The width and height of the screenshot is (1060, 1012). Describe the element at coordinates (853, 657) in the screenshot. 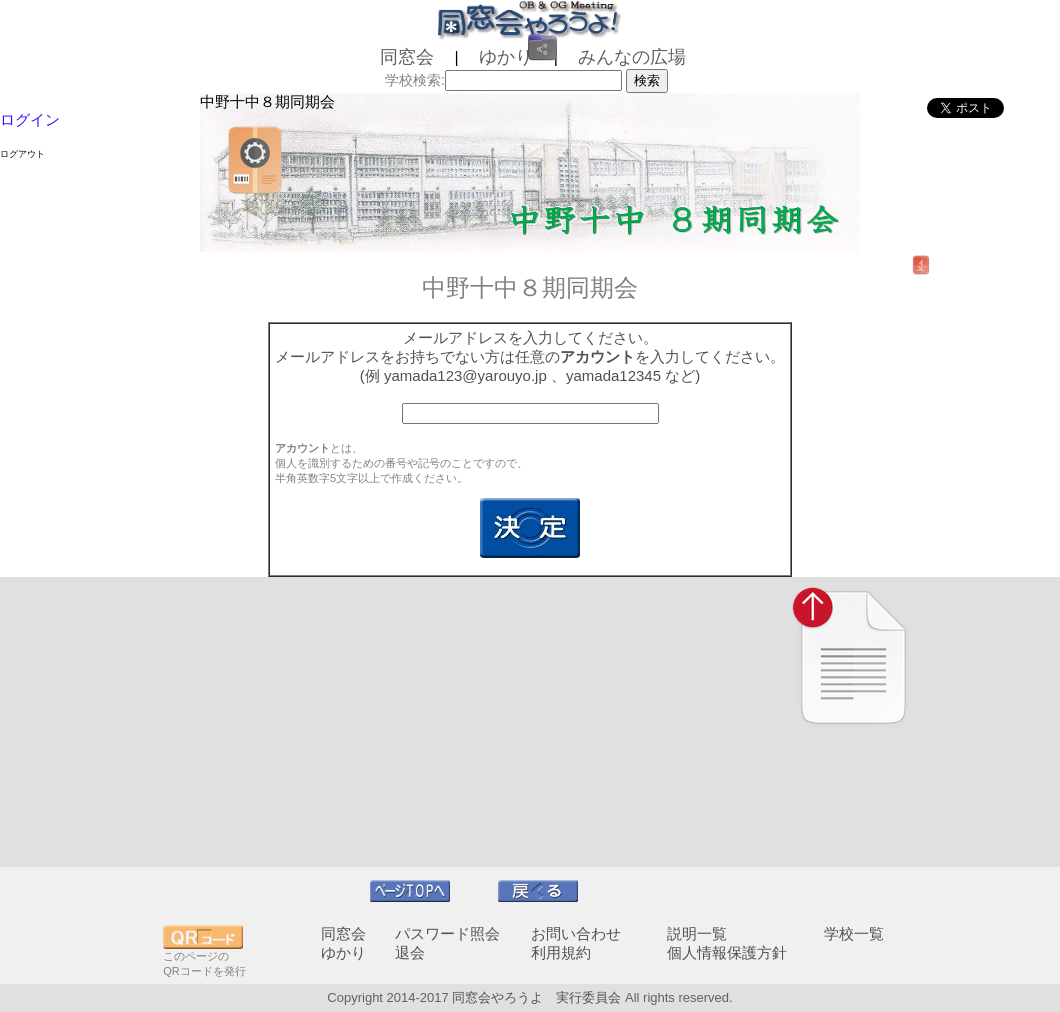

I see `send or share a document` at that location.